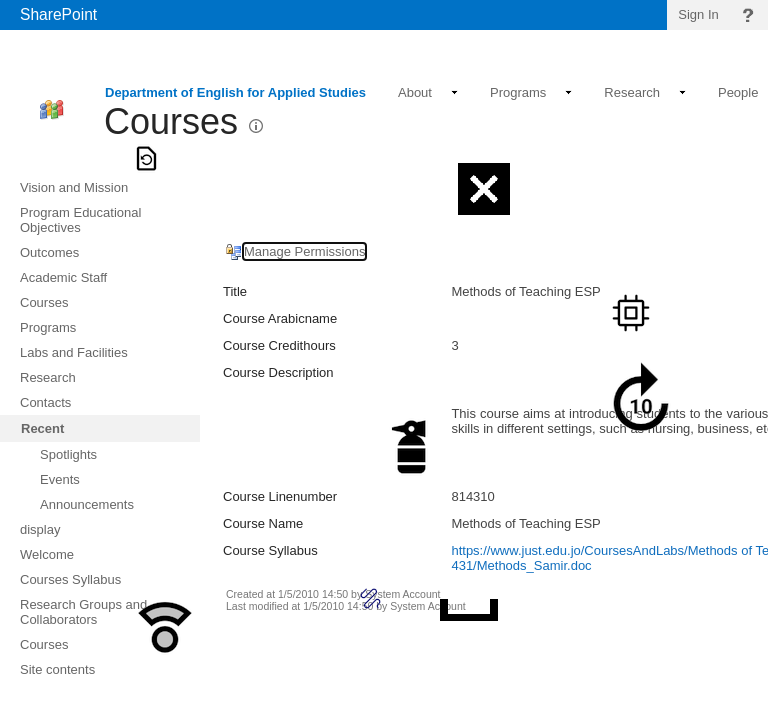  What do you see at coordinates (165, 626) in the screenshot?
I see `calibrate your device's compass` at bounding box center [165, 626].